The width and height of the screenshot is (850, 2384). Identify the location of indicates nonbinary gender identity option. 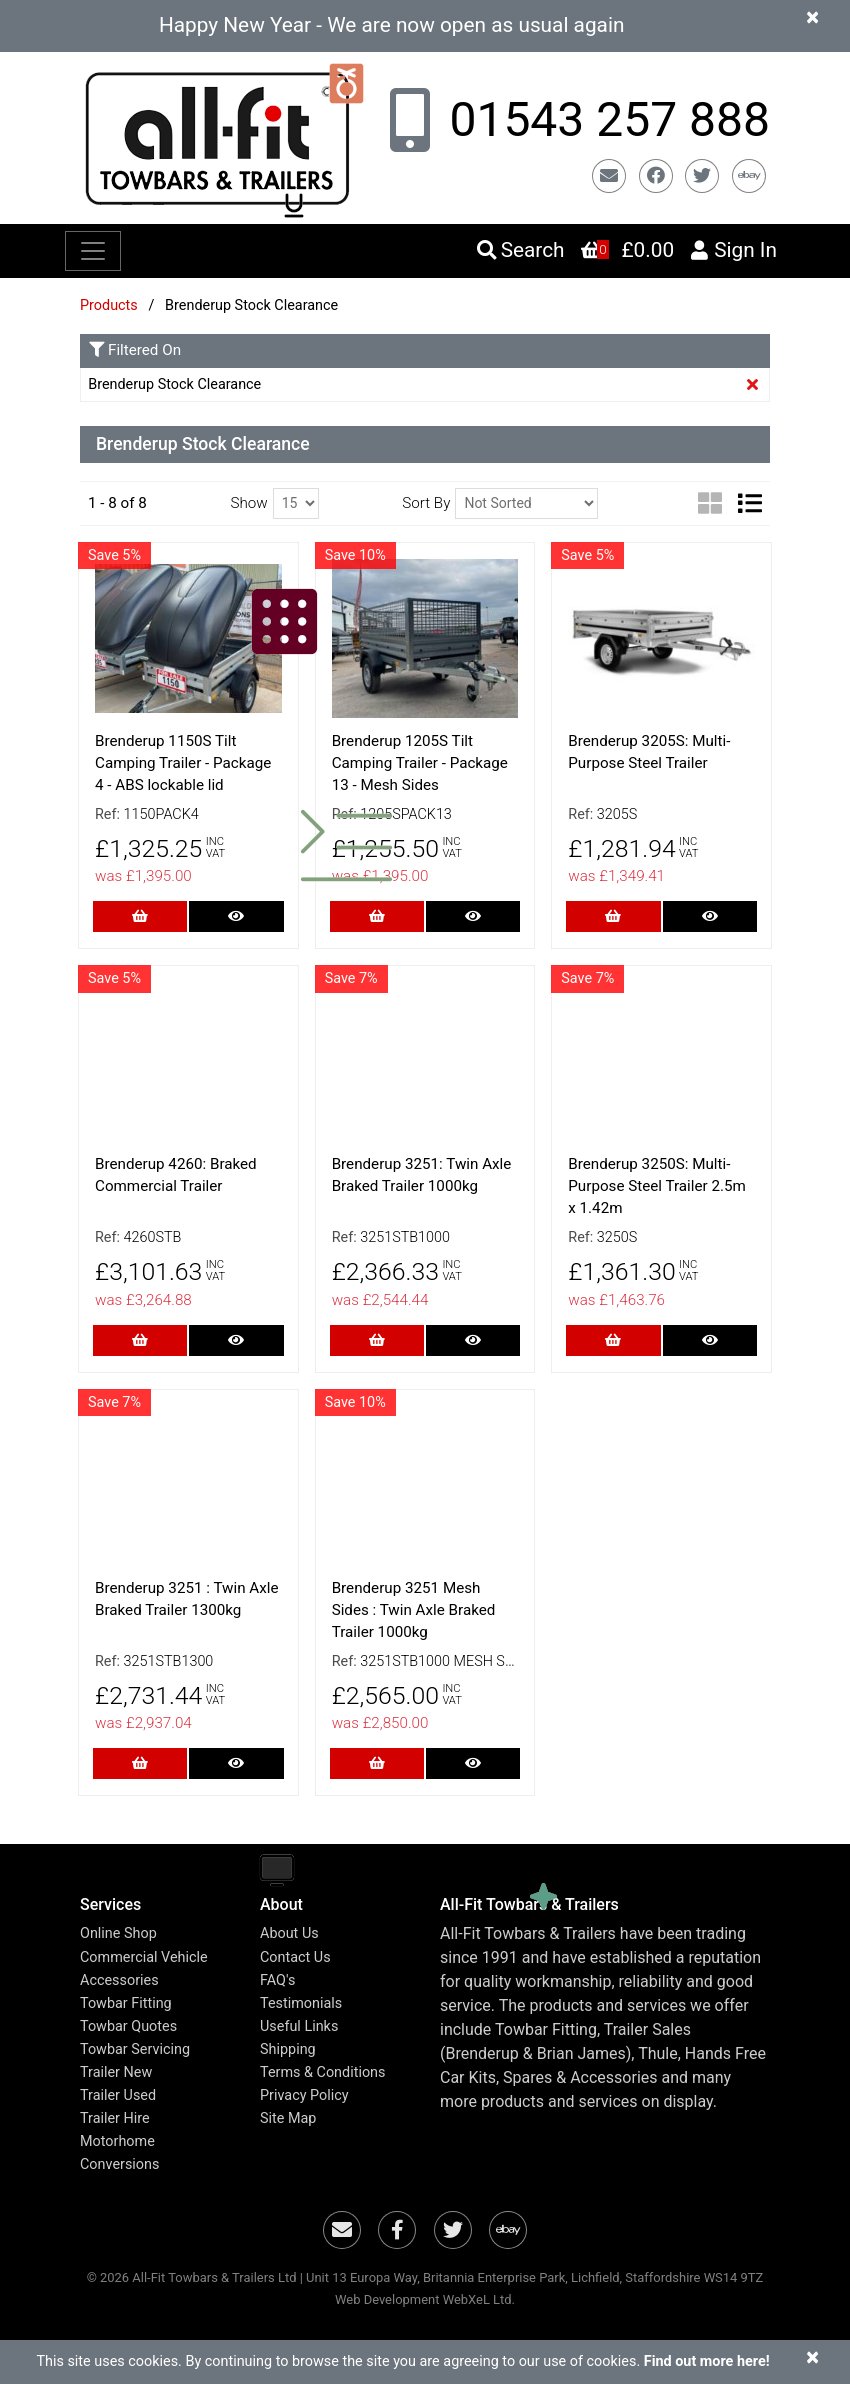
(346, 83).